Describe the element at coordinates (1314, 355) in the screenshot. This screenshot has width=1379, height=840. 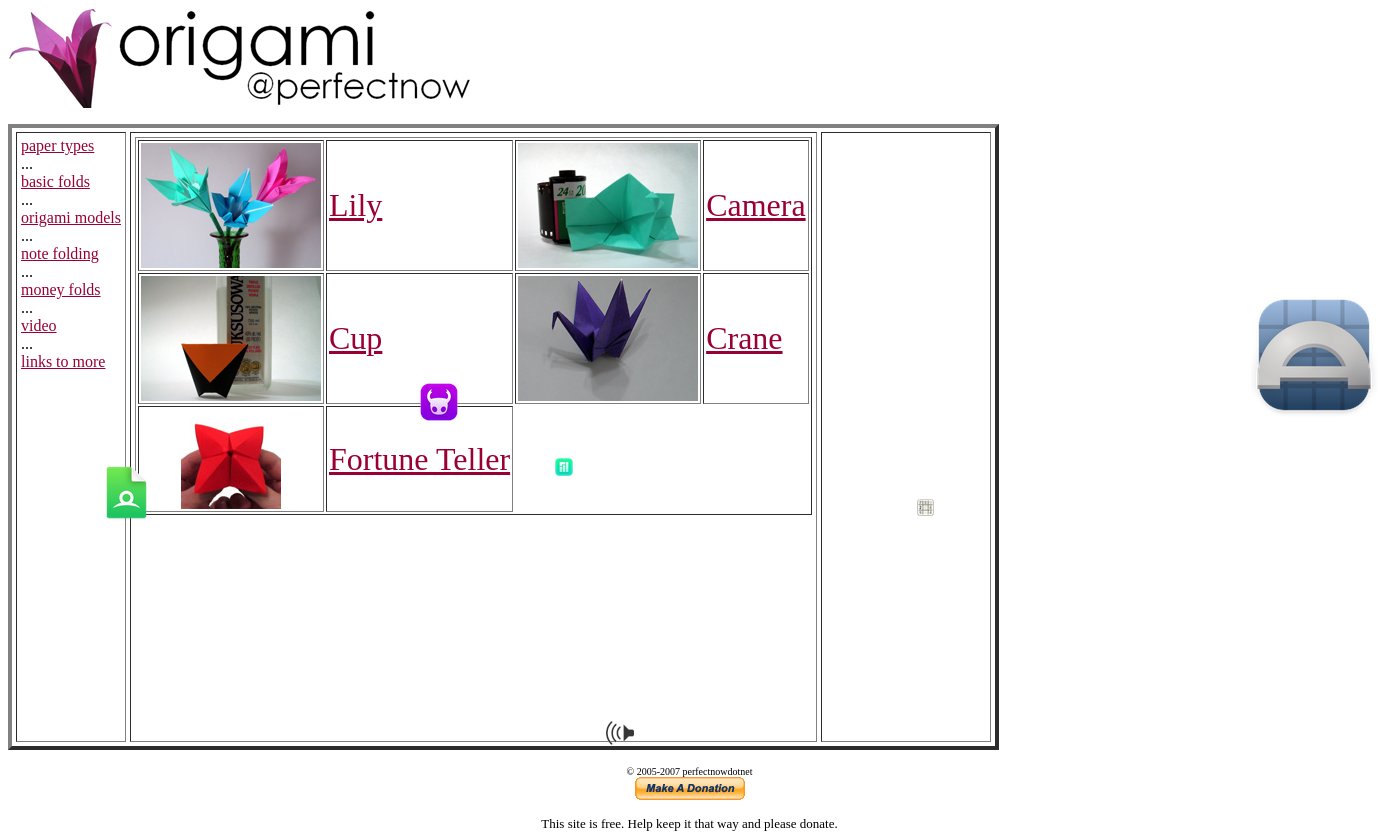
I see `open design or drafting application` at that location.